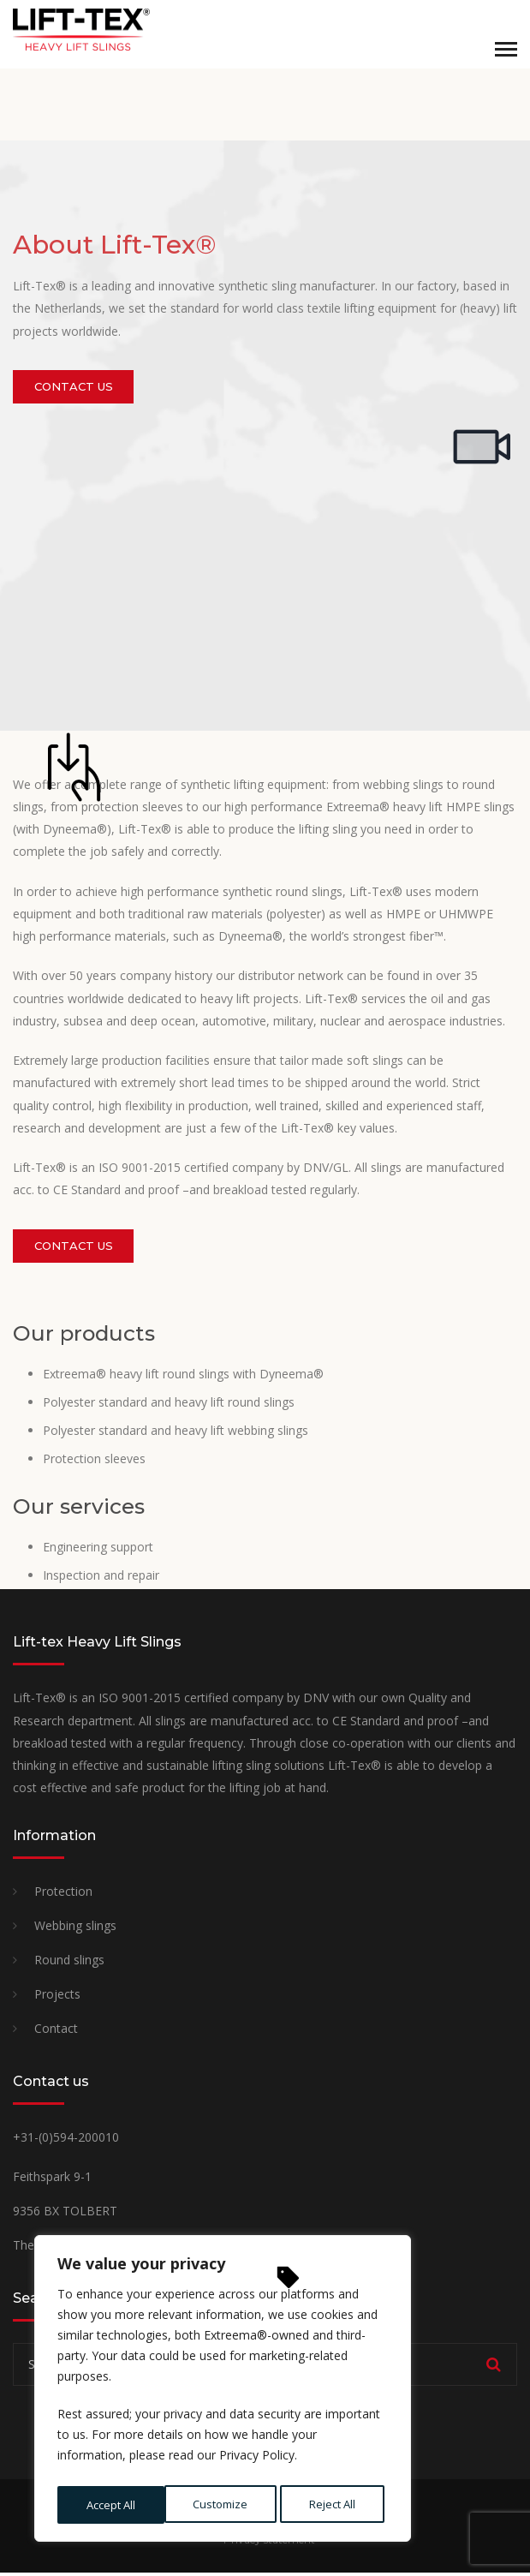  Describe the element at coordinates (70, 767) in the screenshot. I see `withdraw funds or cash out` at that location.